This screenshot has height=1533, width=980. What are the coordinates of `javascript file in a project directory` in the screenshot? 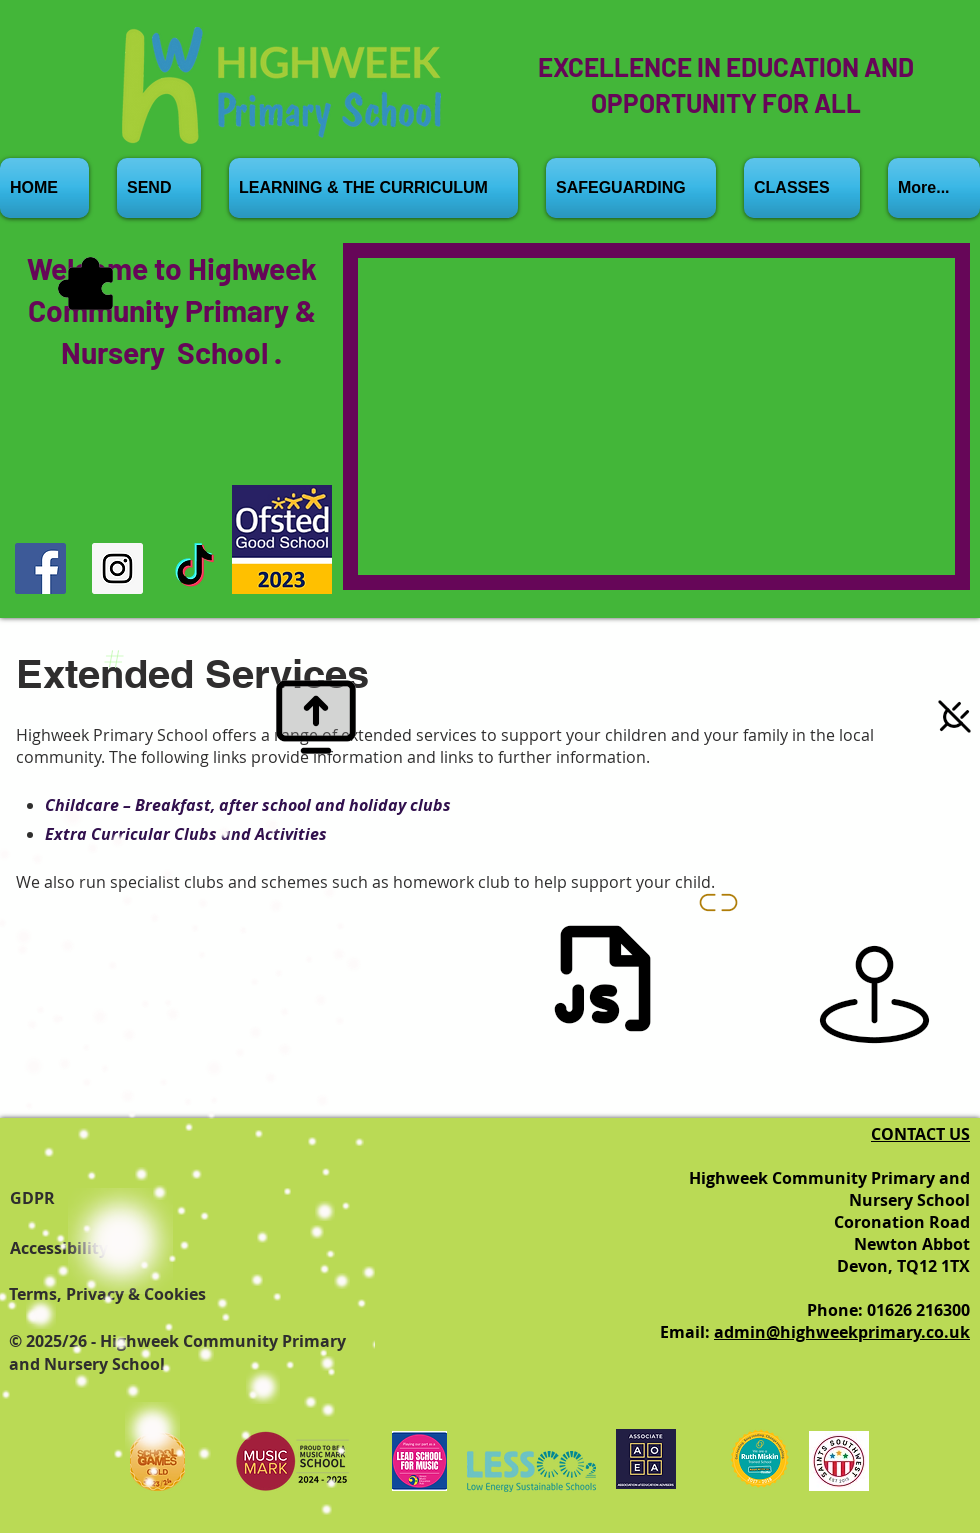 It's located at (605, 978).